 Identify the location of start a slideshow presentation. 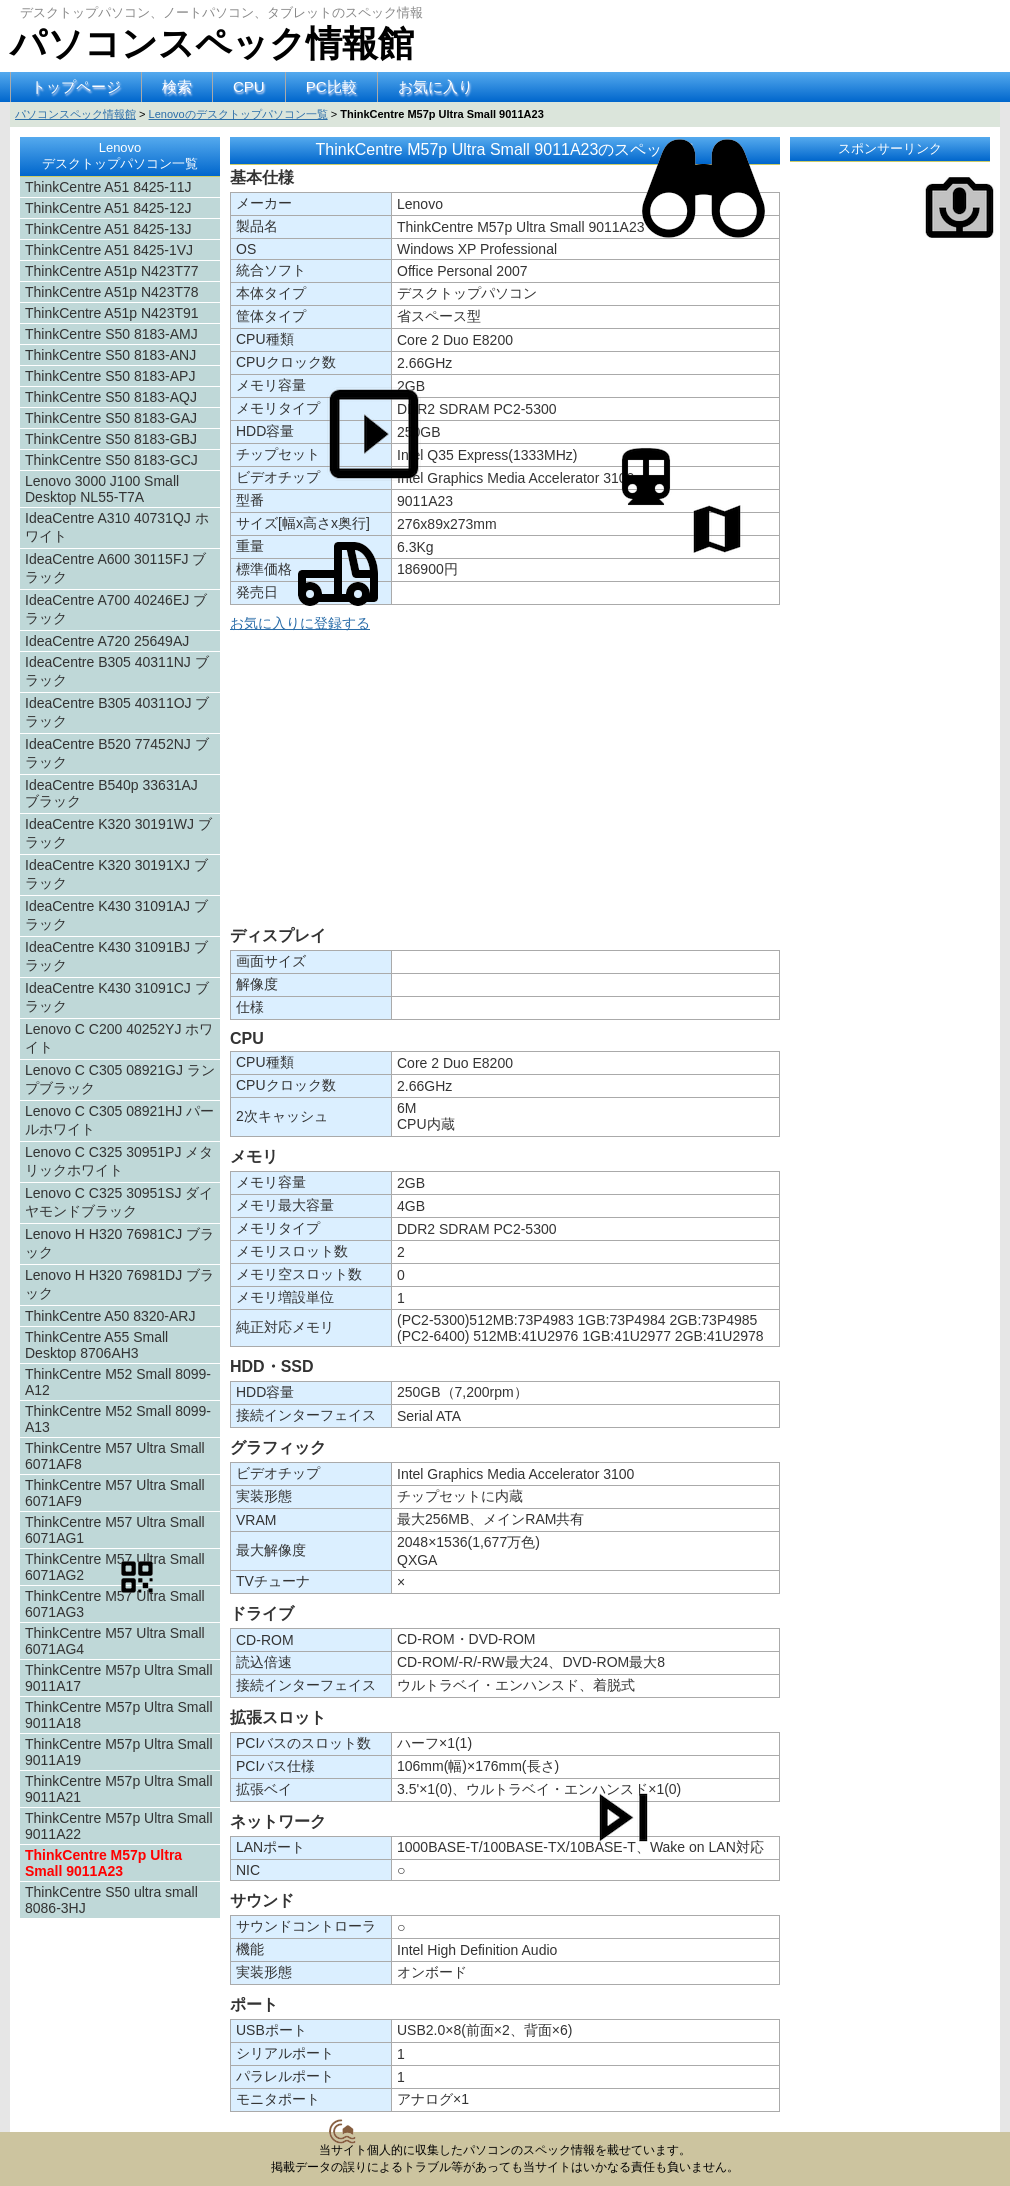
(374, 434).